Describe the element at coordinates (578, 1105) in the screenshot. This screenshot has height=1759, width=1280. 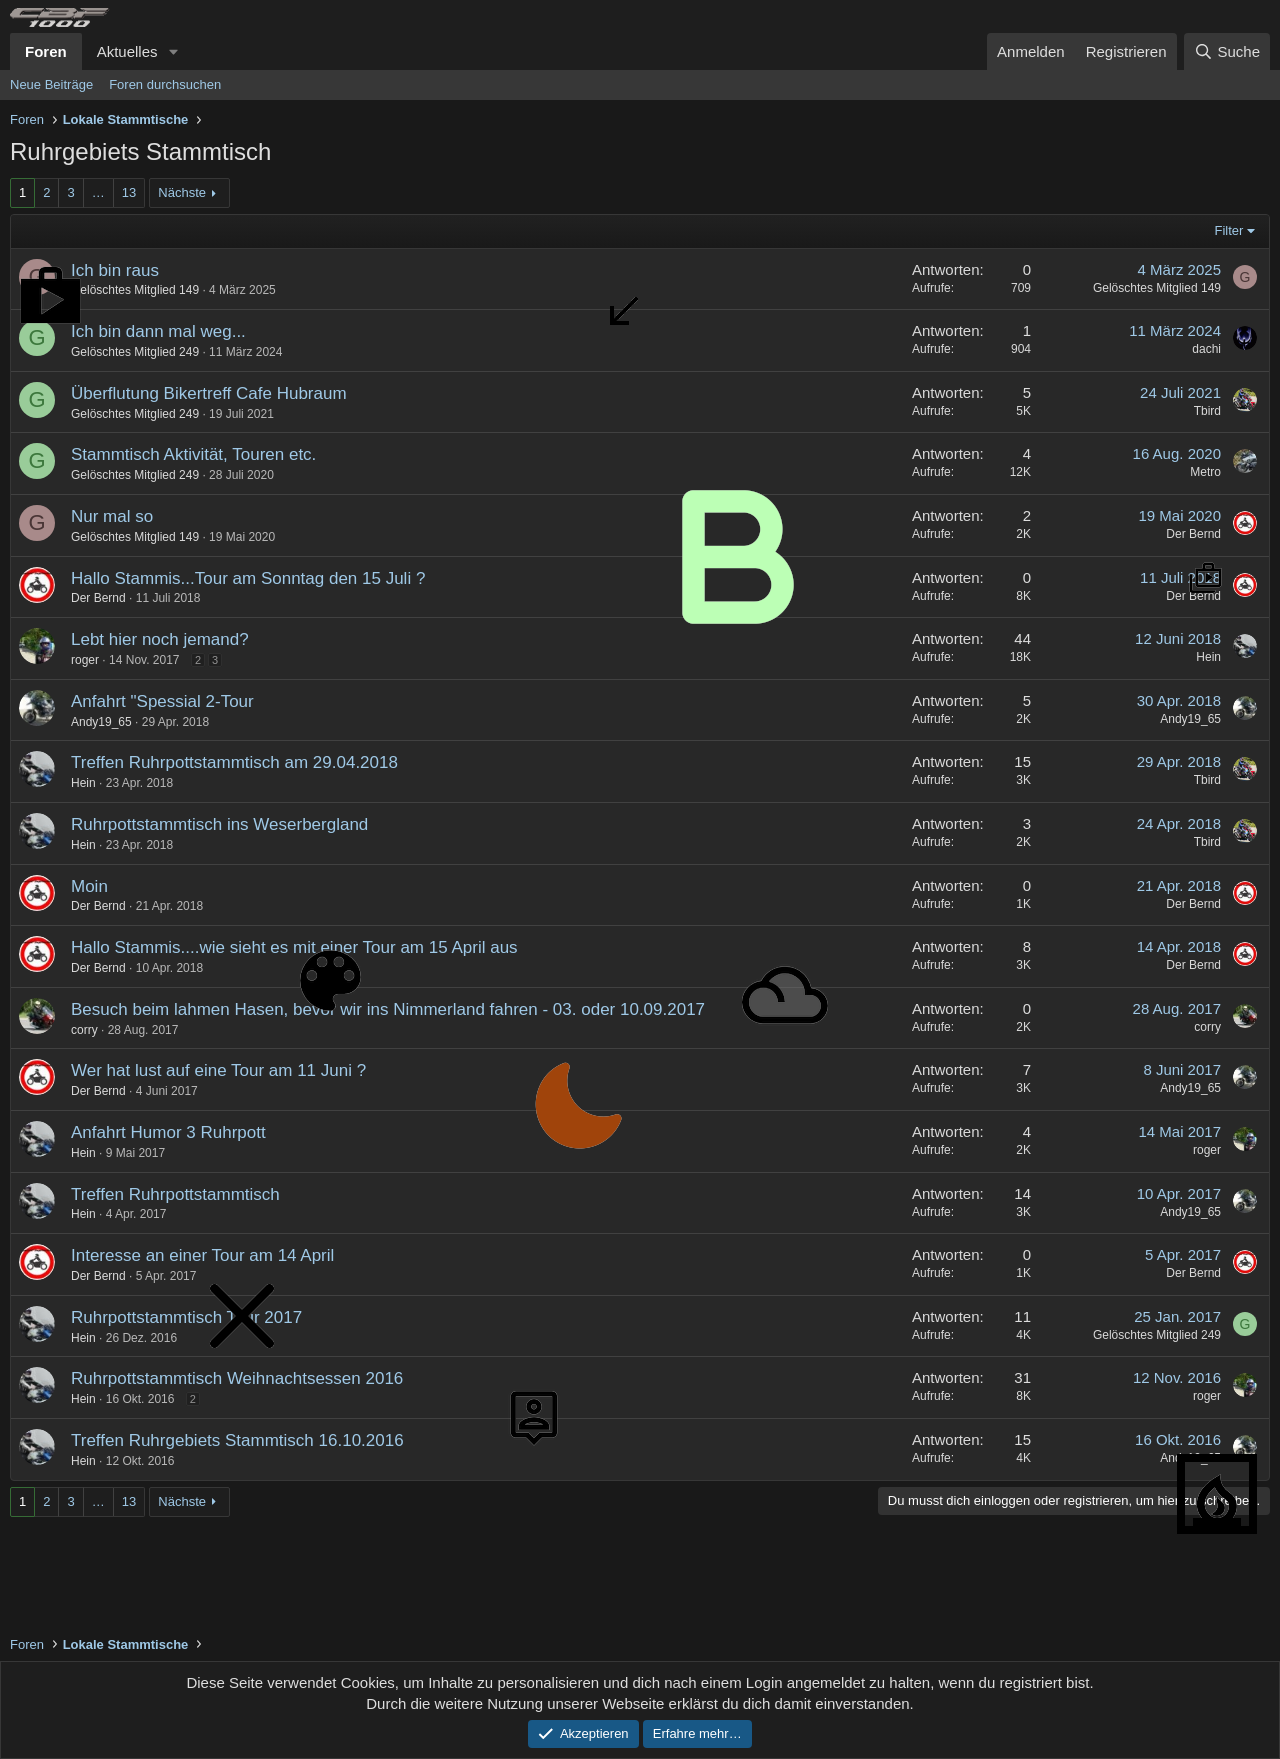
I see `switch to dark mode` at that location.